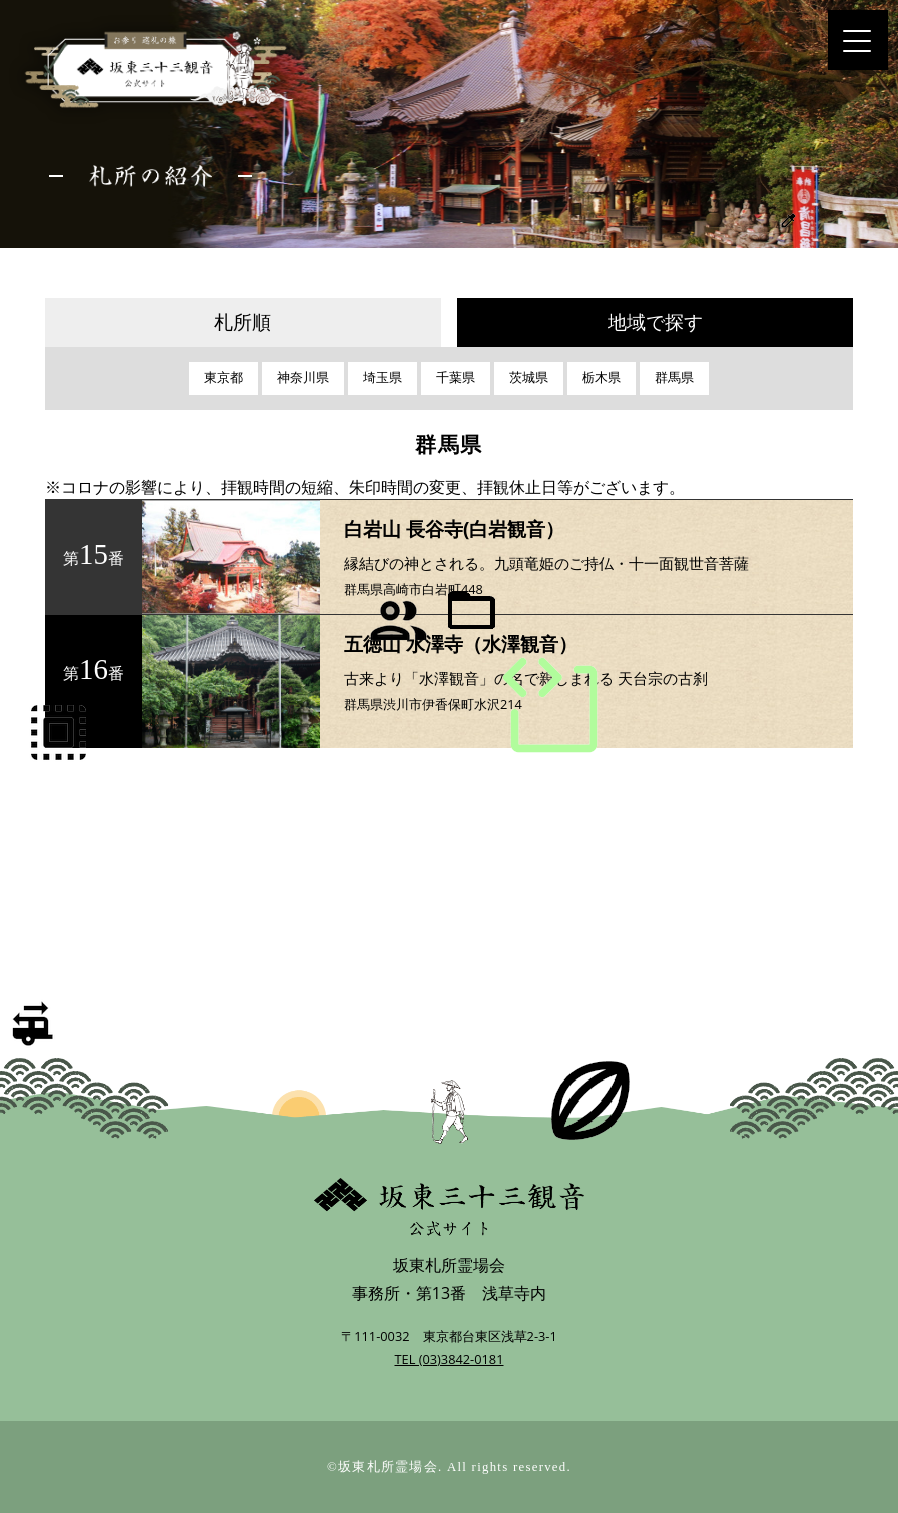 Image resolution: width=898 pixels, height=1513 pixels. I want to click on rv hookup available at this location, so click(30, 1023).